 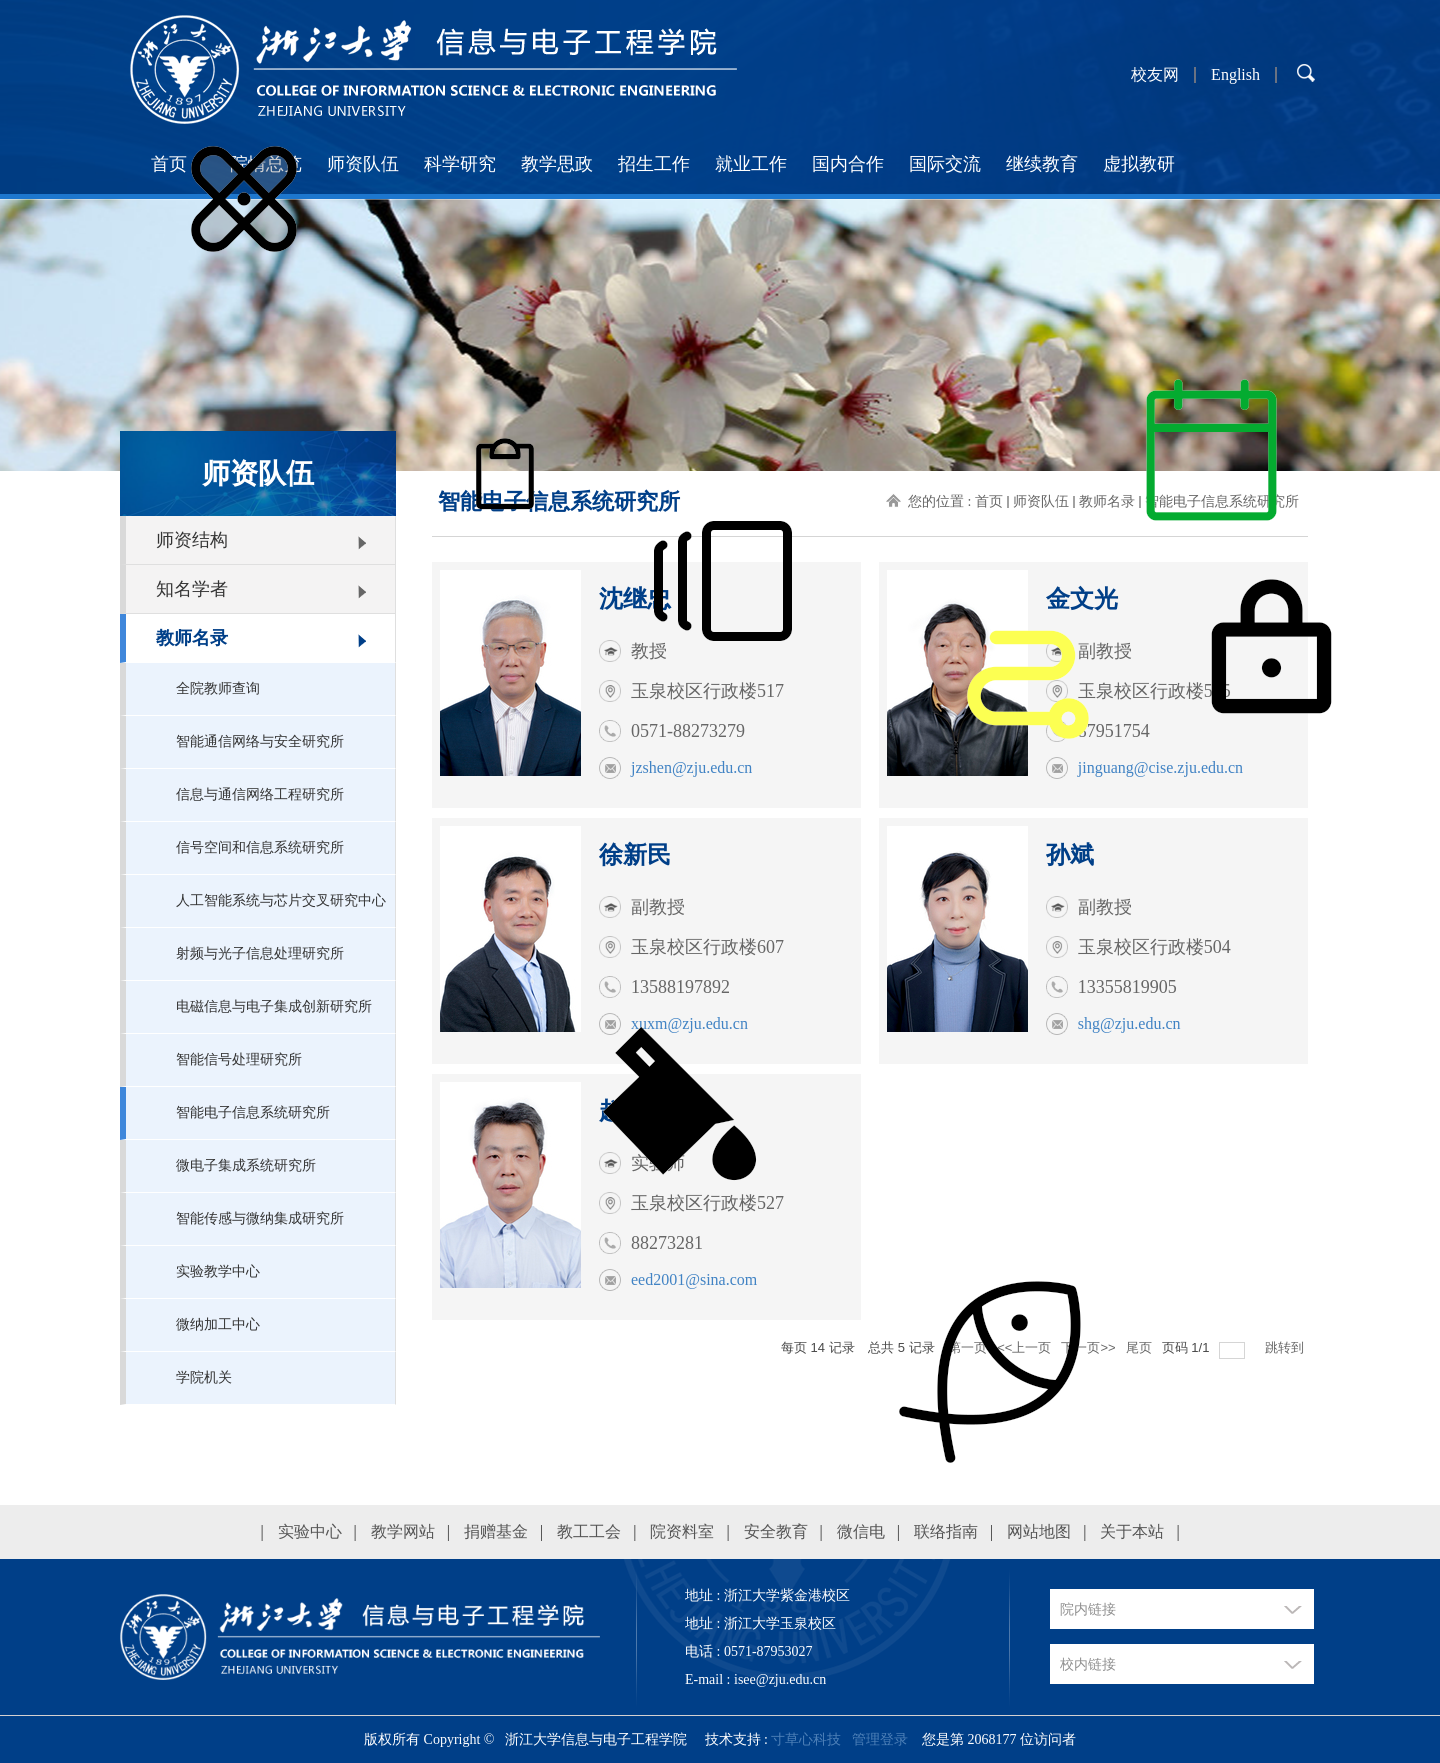 What do you see at coordinates (1211, 455) in the screenshot?
I see `view calendar` at bounding box center [1211, 455].